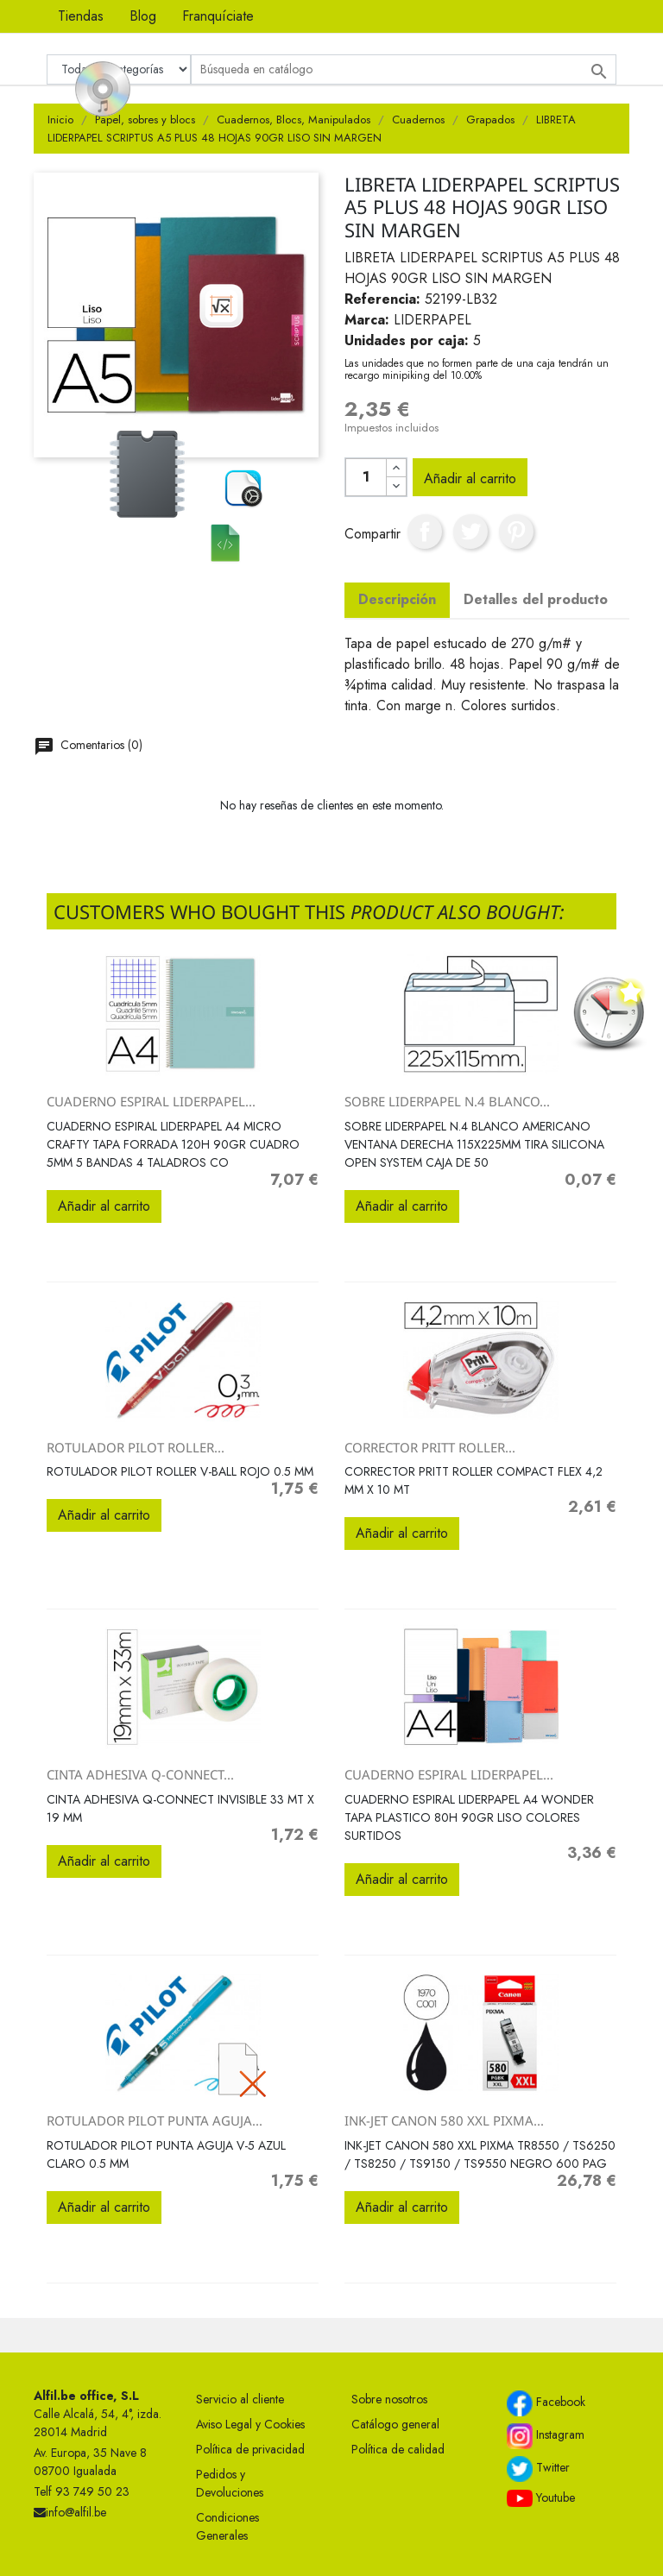 The height and width of the screenshot is (2576, 663). Describe the element at coordinates (462, 85) in the screenshot. I see `manage online accounts and connected services` at that location.